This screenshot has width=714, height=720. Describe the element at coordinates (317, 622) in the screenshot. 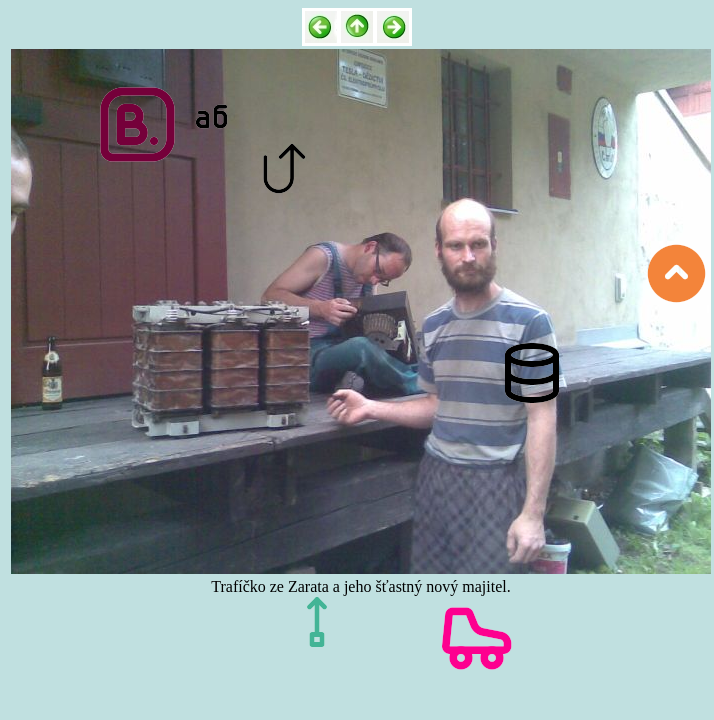

I see `move item up in a list or hierarchy` at that location.